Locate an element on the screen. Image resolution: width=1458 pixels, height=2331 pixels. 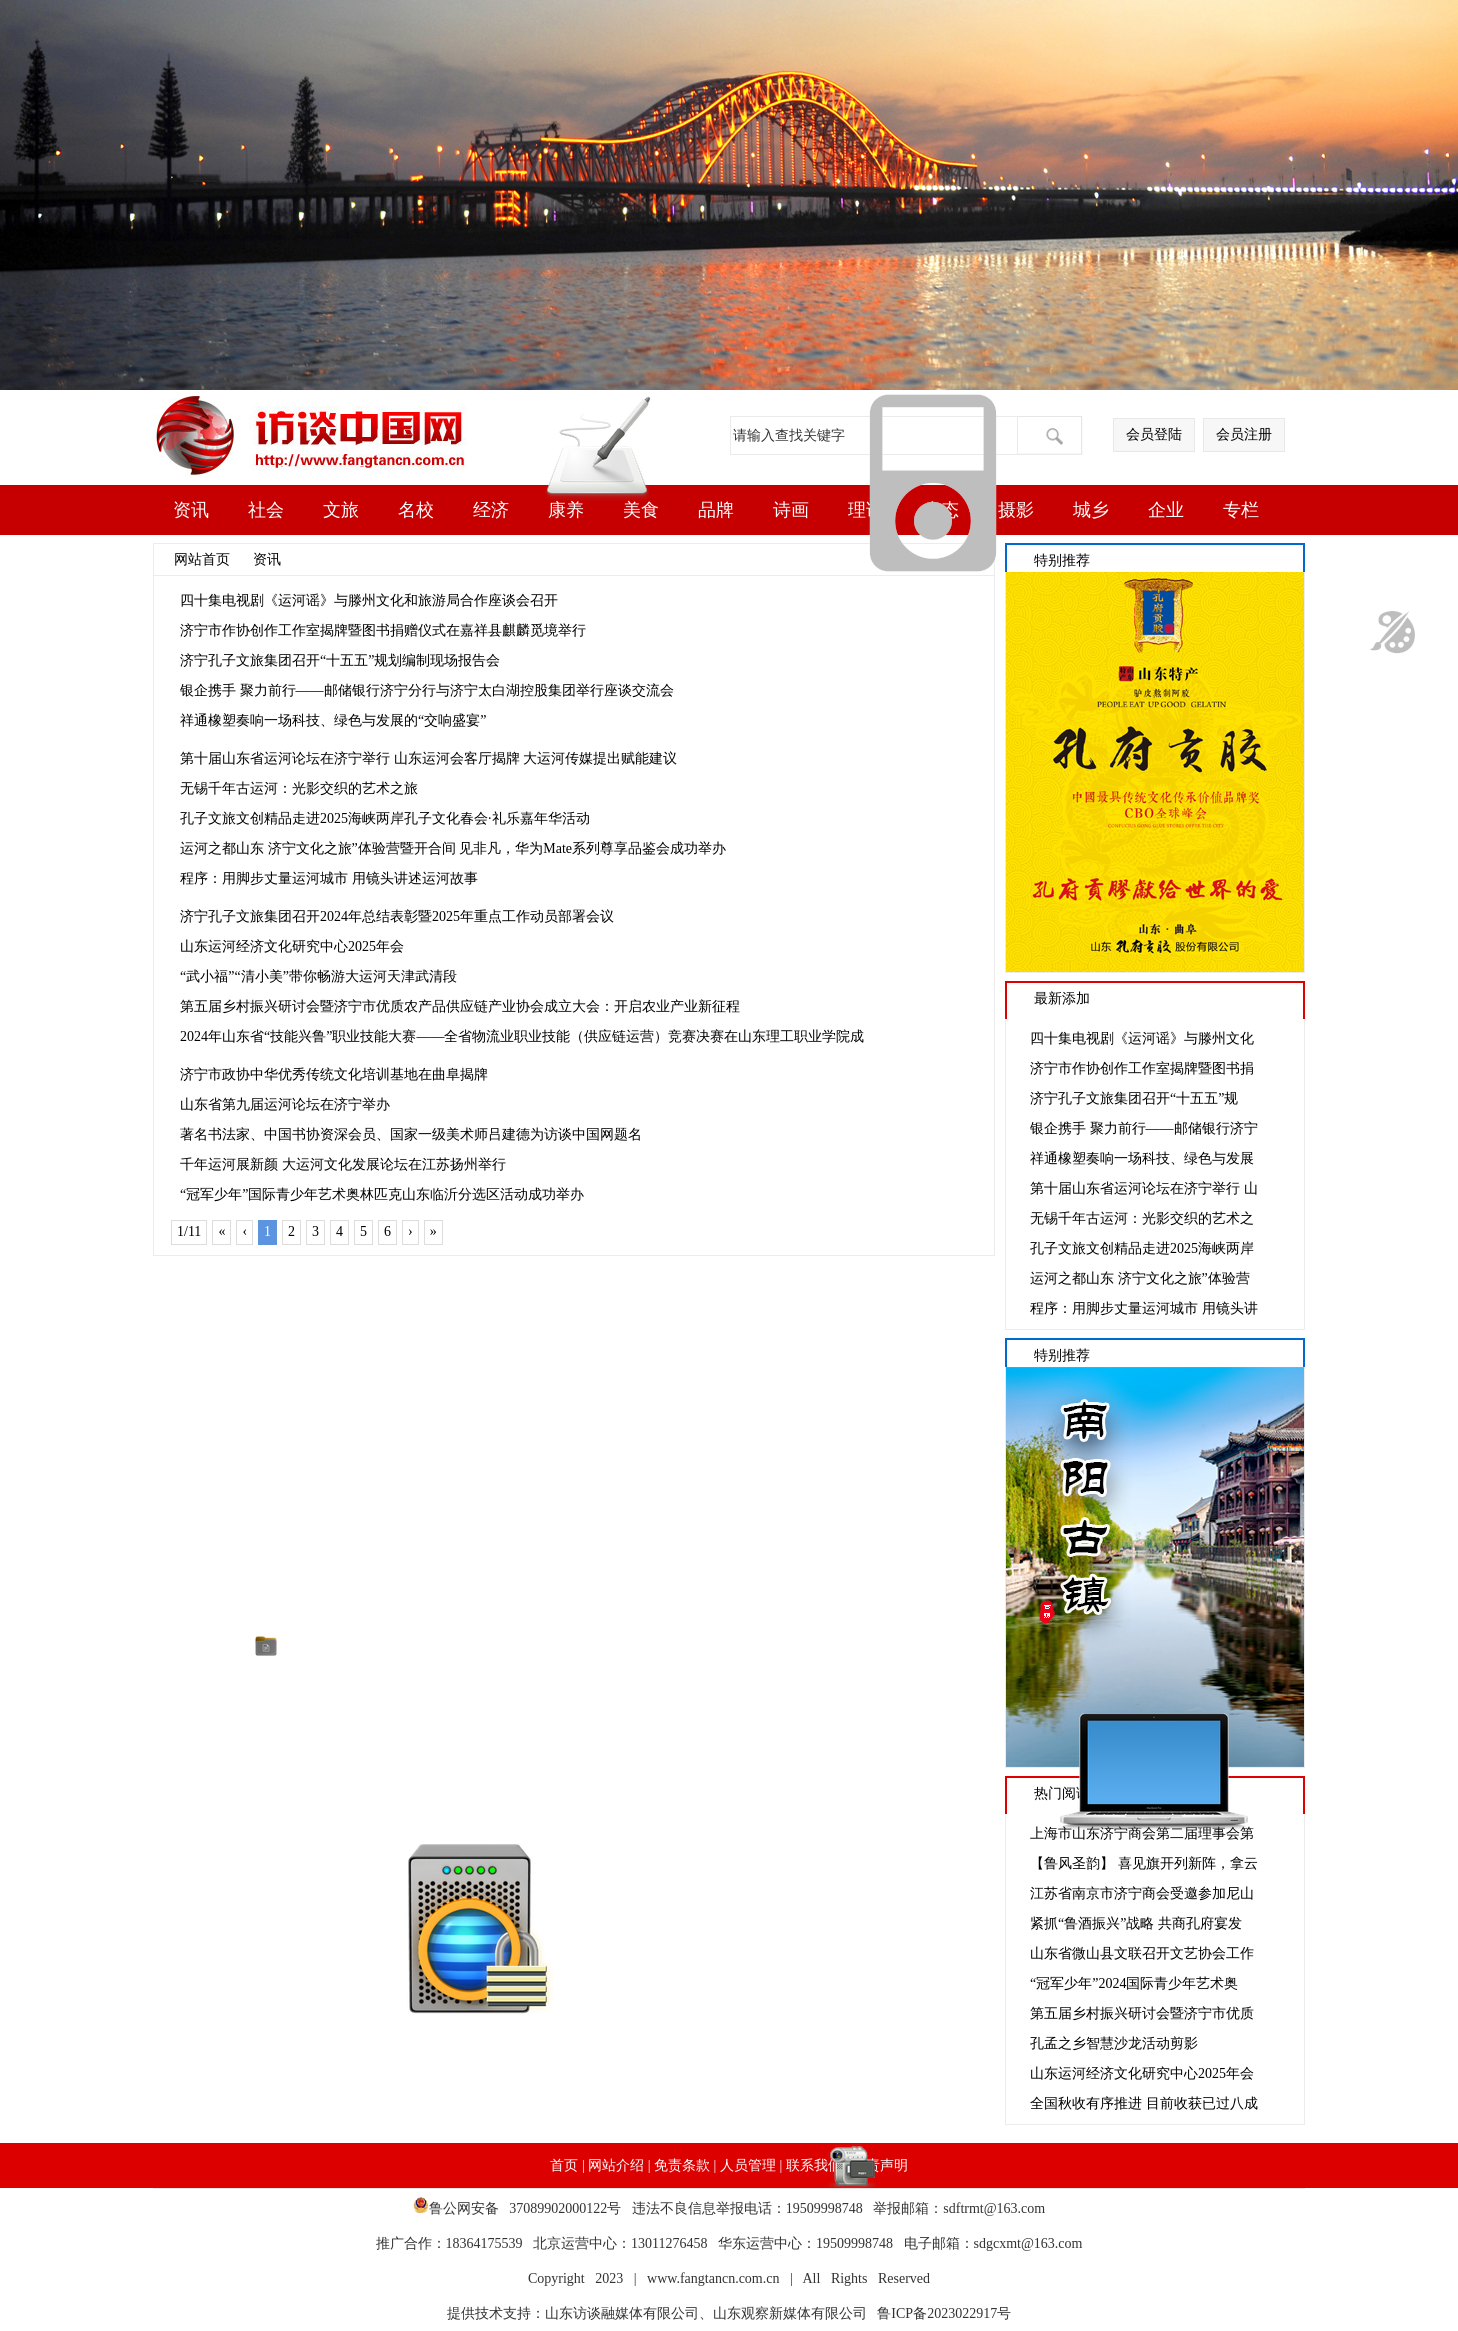
locked RAID 0 storage array is located at coordinates (469, 1928).